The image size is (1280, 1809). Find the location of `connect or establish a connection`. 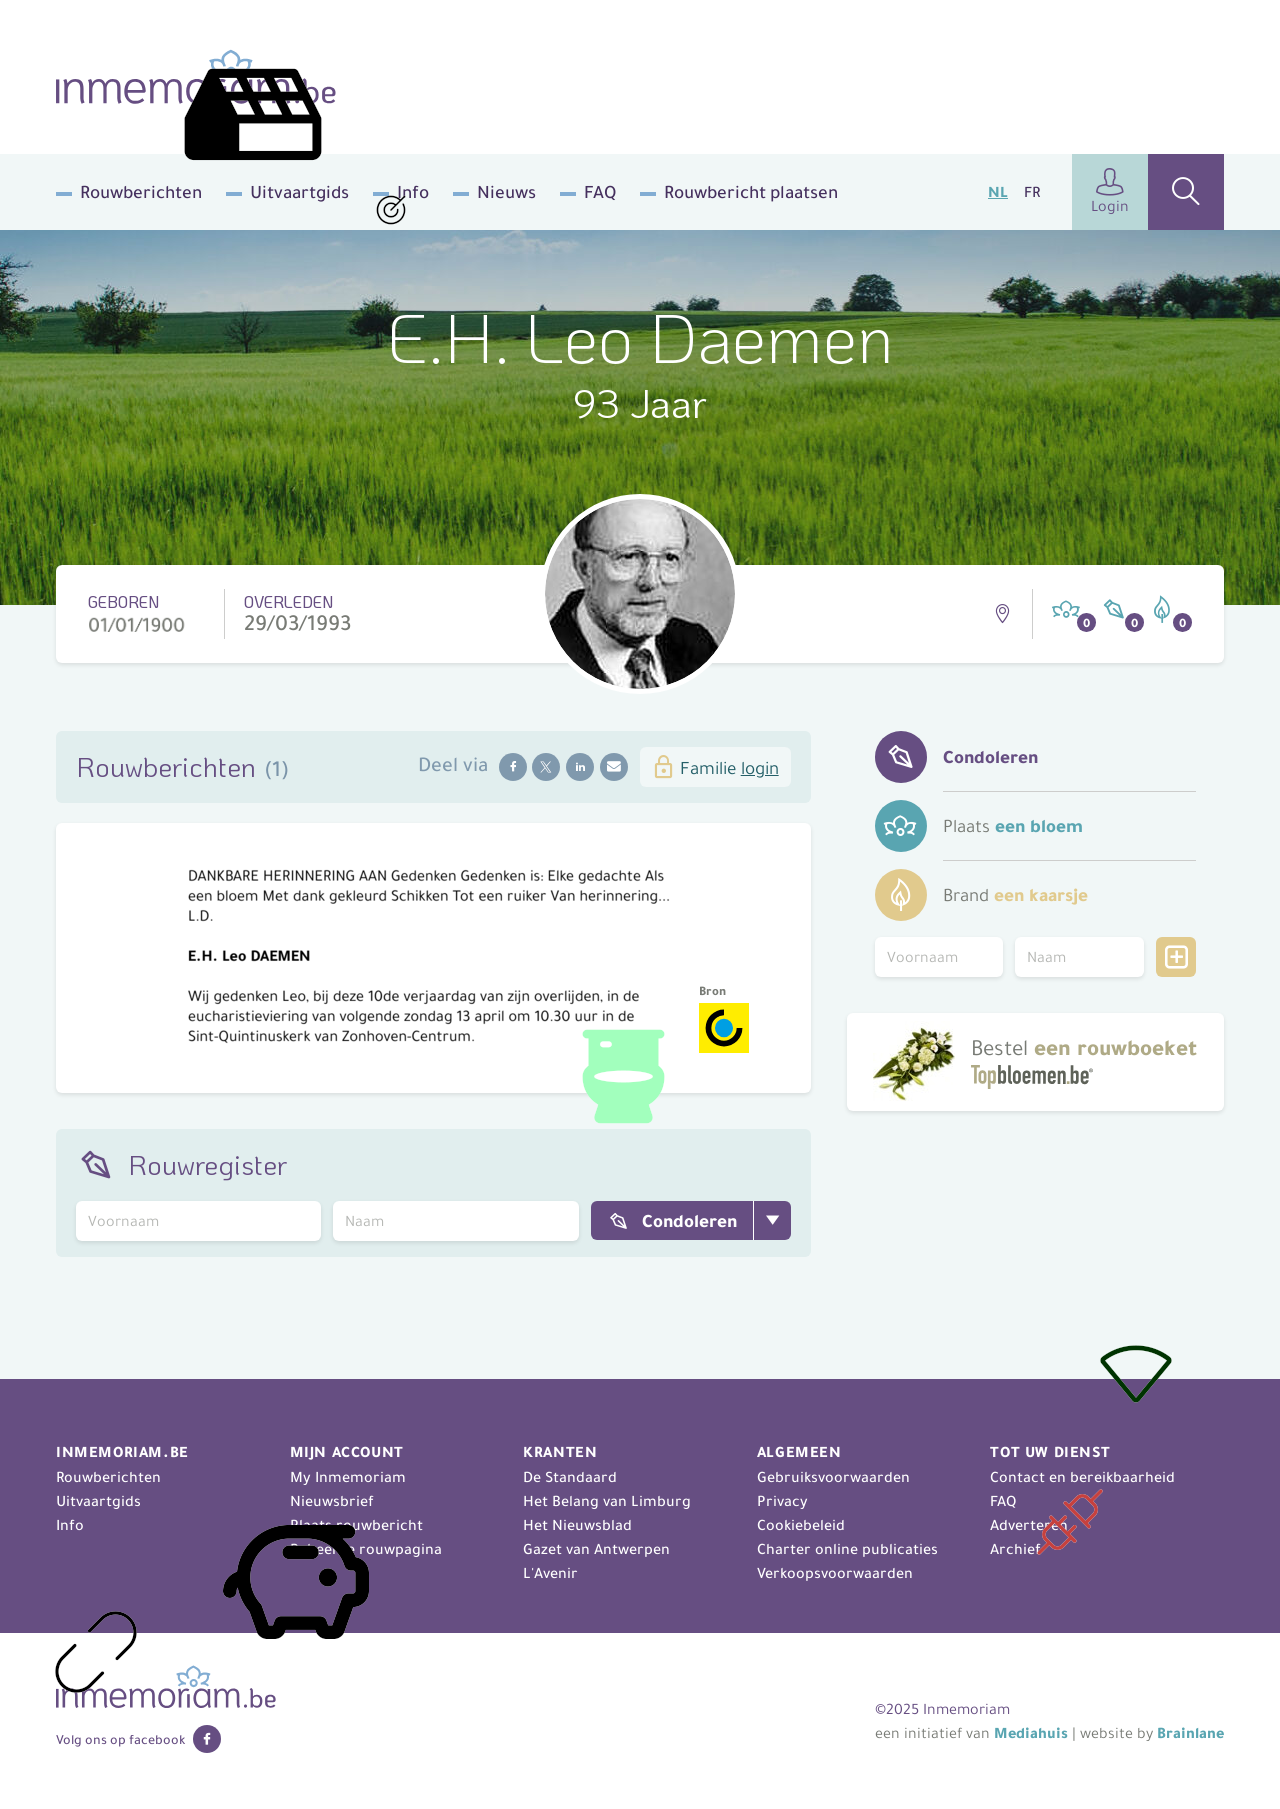

connect or establish a connection is located at coordinates (1070, 1522).